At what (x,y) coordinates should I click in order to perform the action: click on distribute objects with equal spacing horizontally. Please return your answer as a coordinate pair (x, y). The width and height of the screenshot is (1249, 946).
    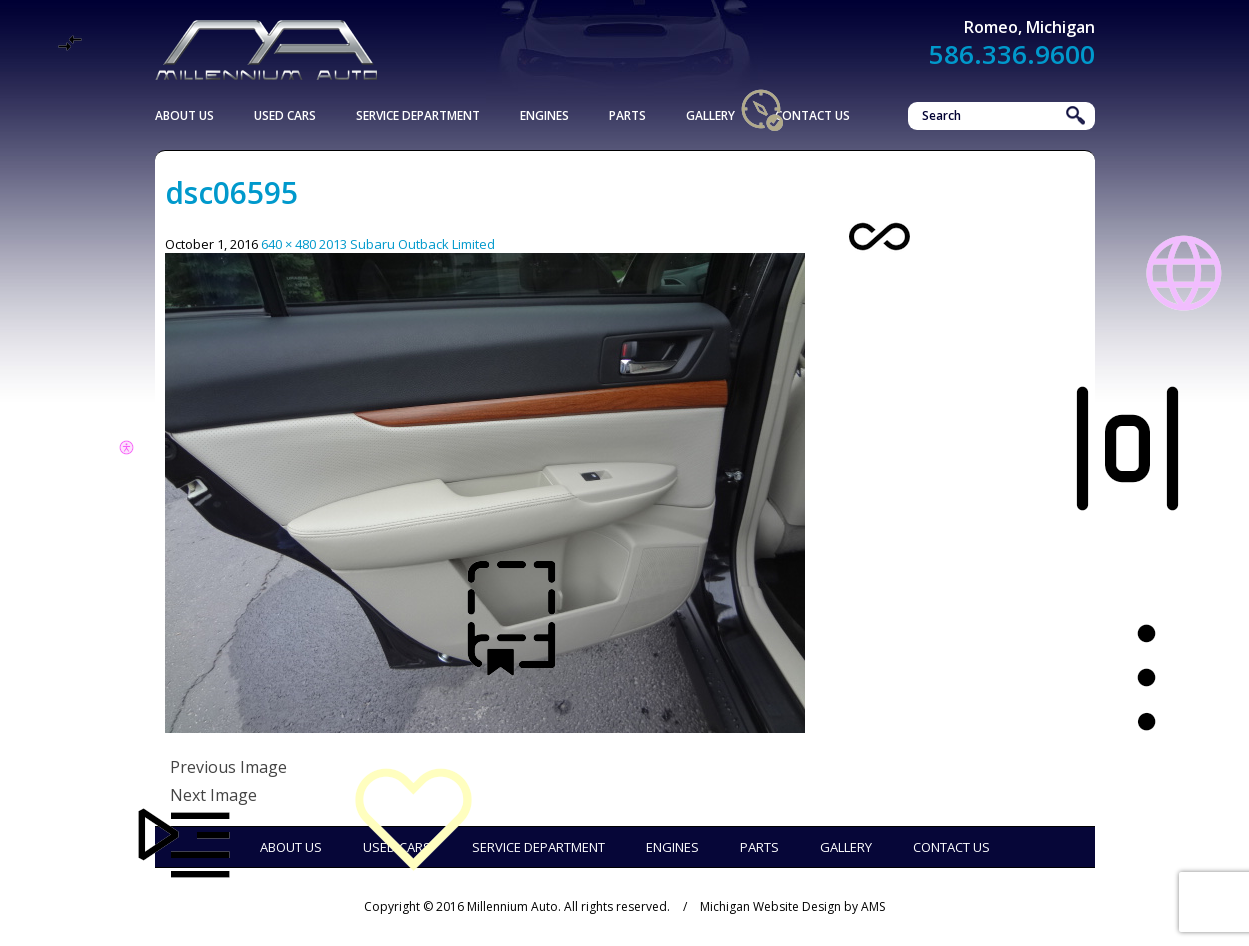
    Looking at the image, I should click on (1127, 448).